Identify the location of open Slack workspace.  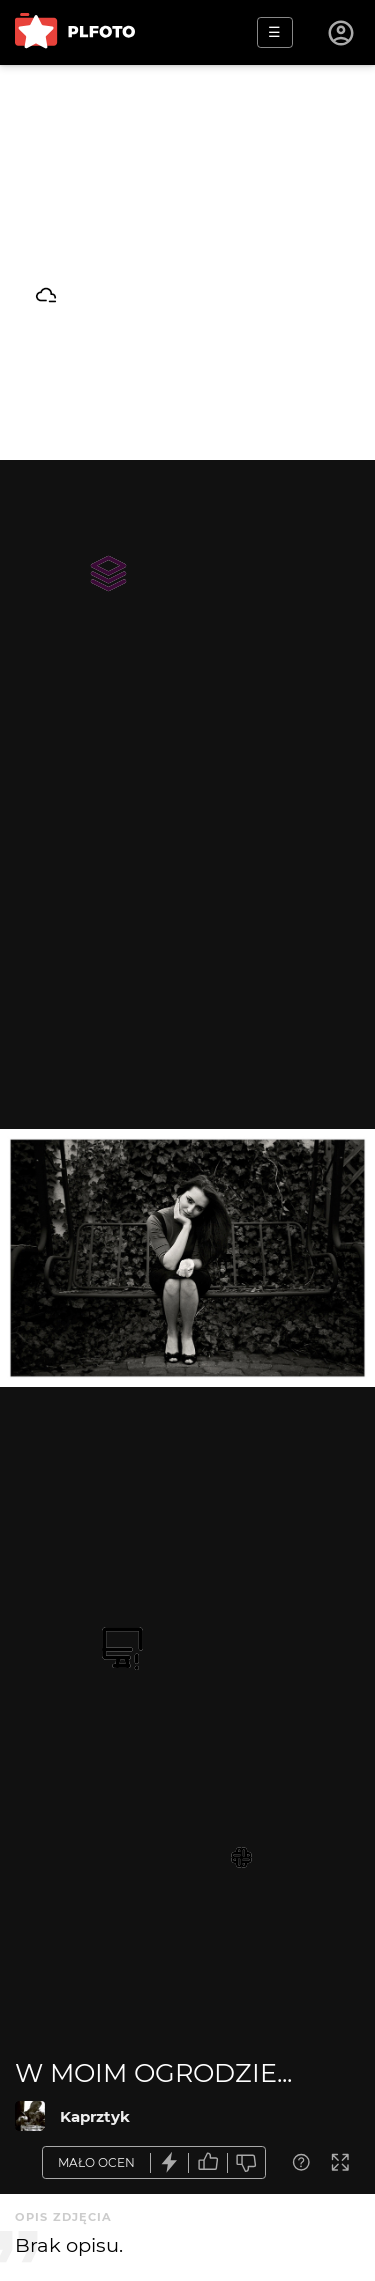
(241, 1857).